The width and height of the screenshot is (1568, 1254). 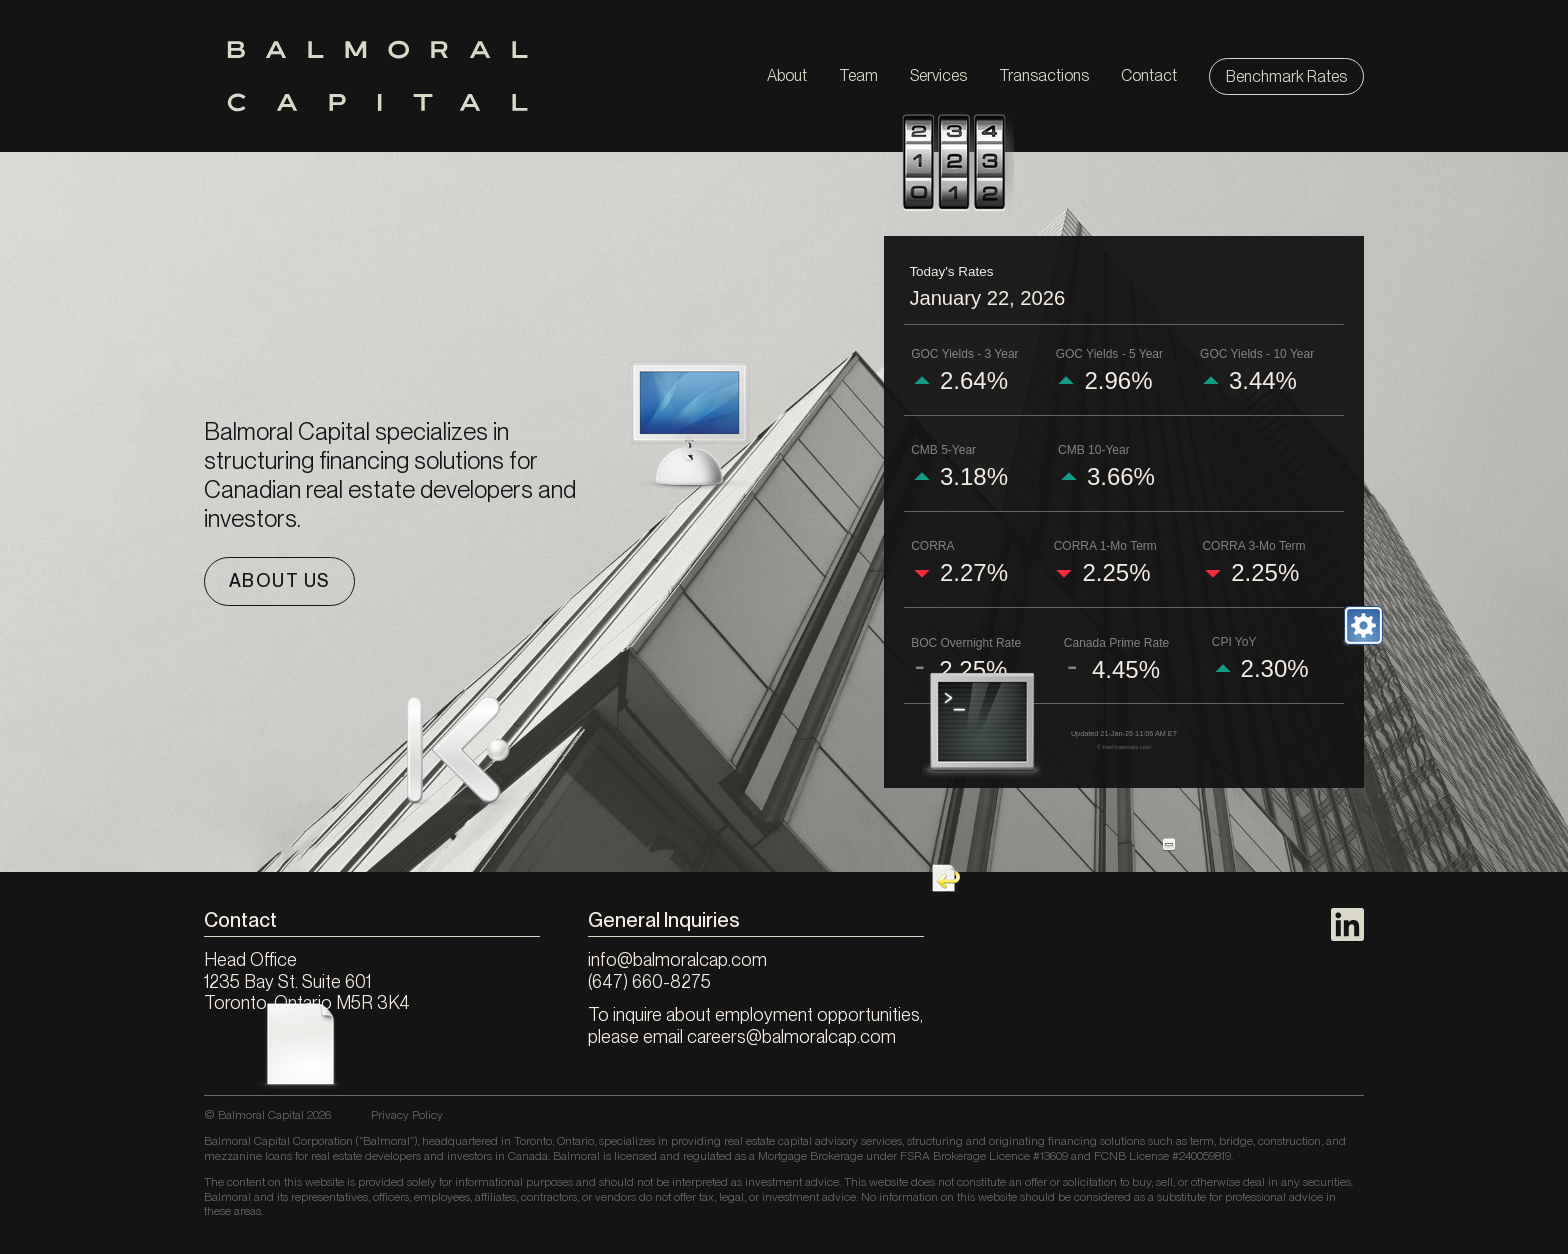 What do you see at coordinates (1363, 627) in the screenshot?
I see `access system settings` at bounding box center [1363, 627].